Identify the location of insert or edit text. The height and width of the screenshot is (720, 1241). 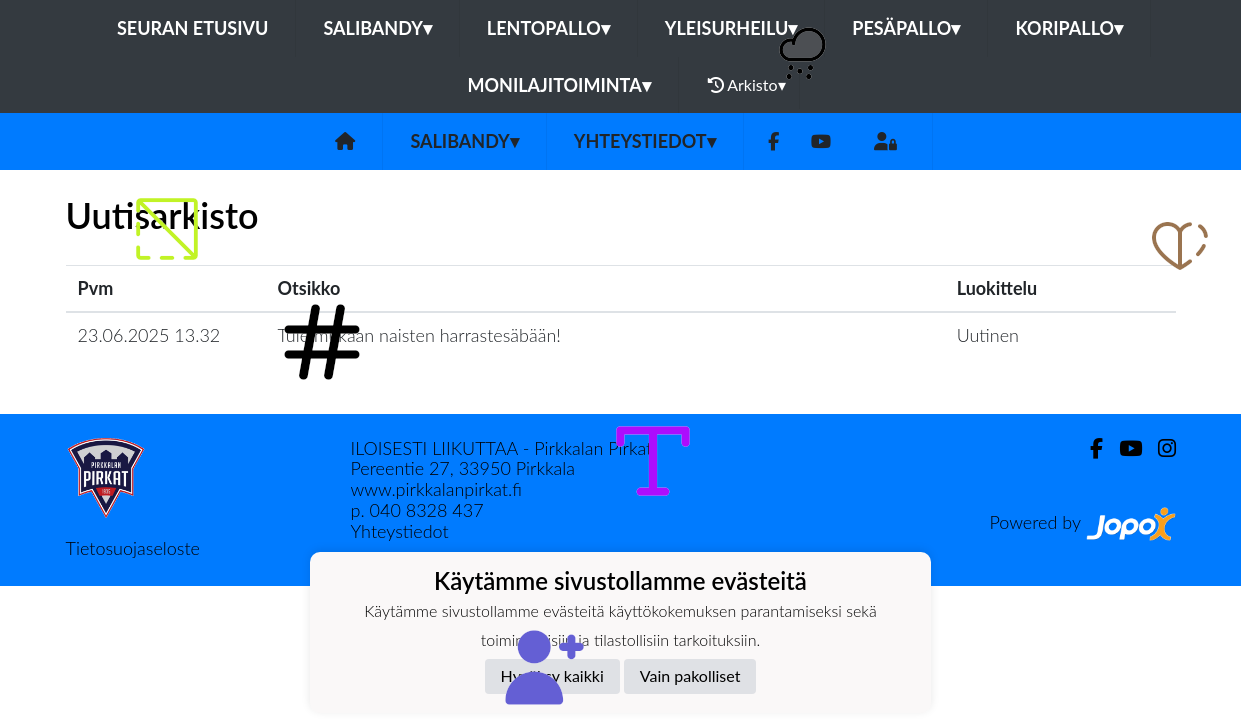
(653, 459).